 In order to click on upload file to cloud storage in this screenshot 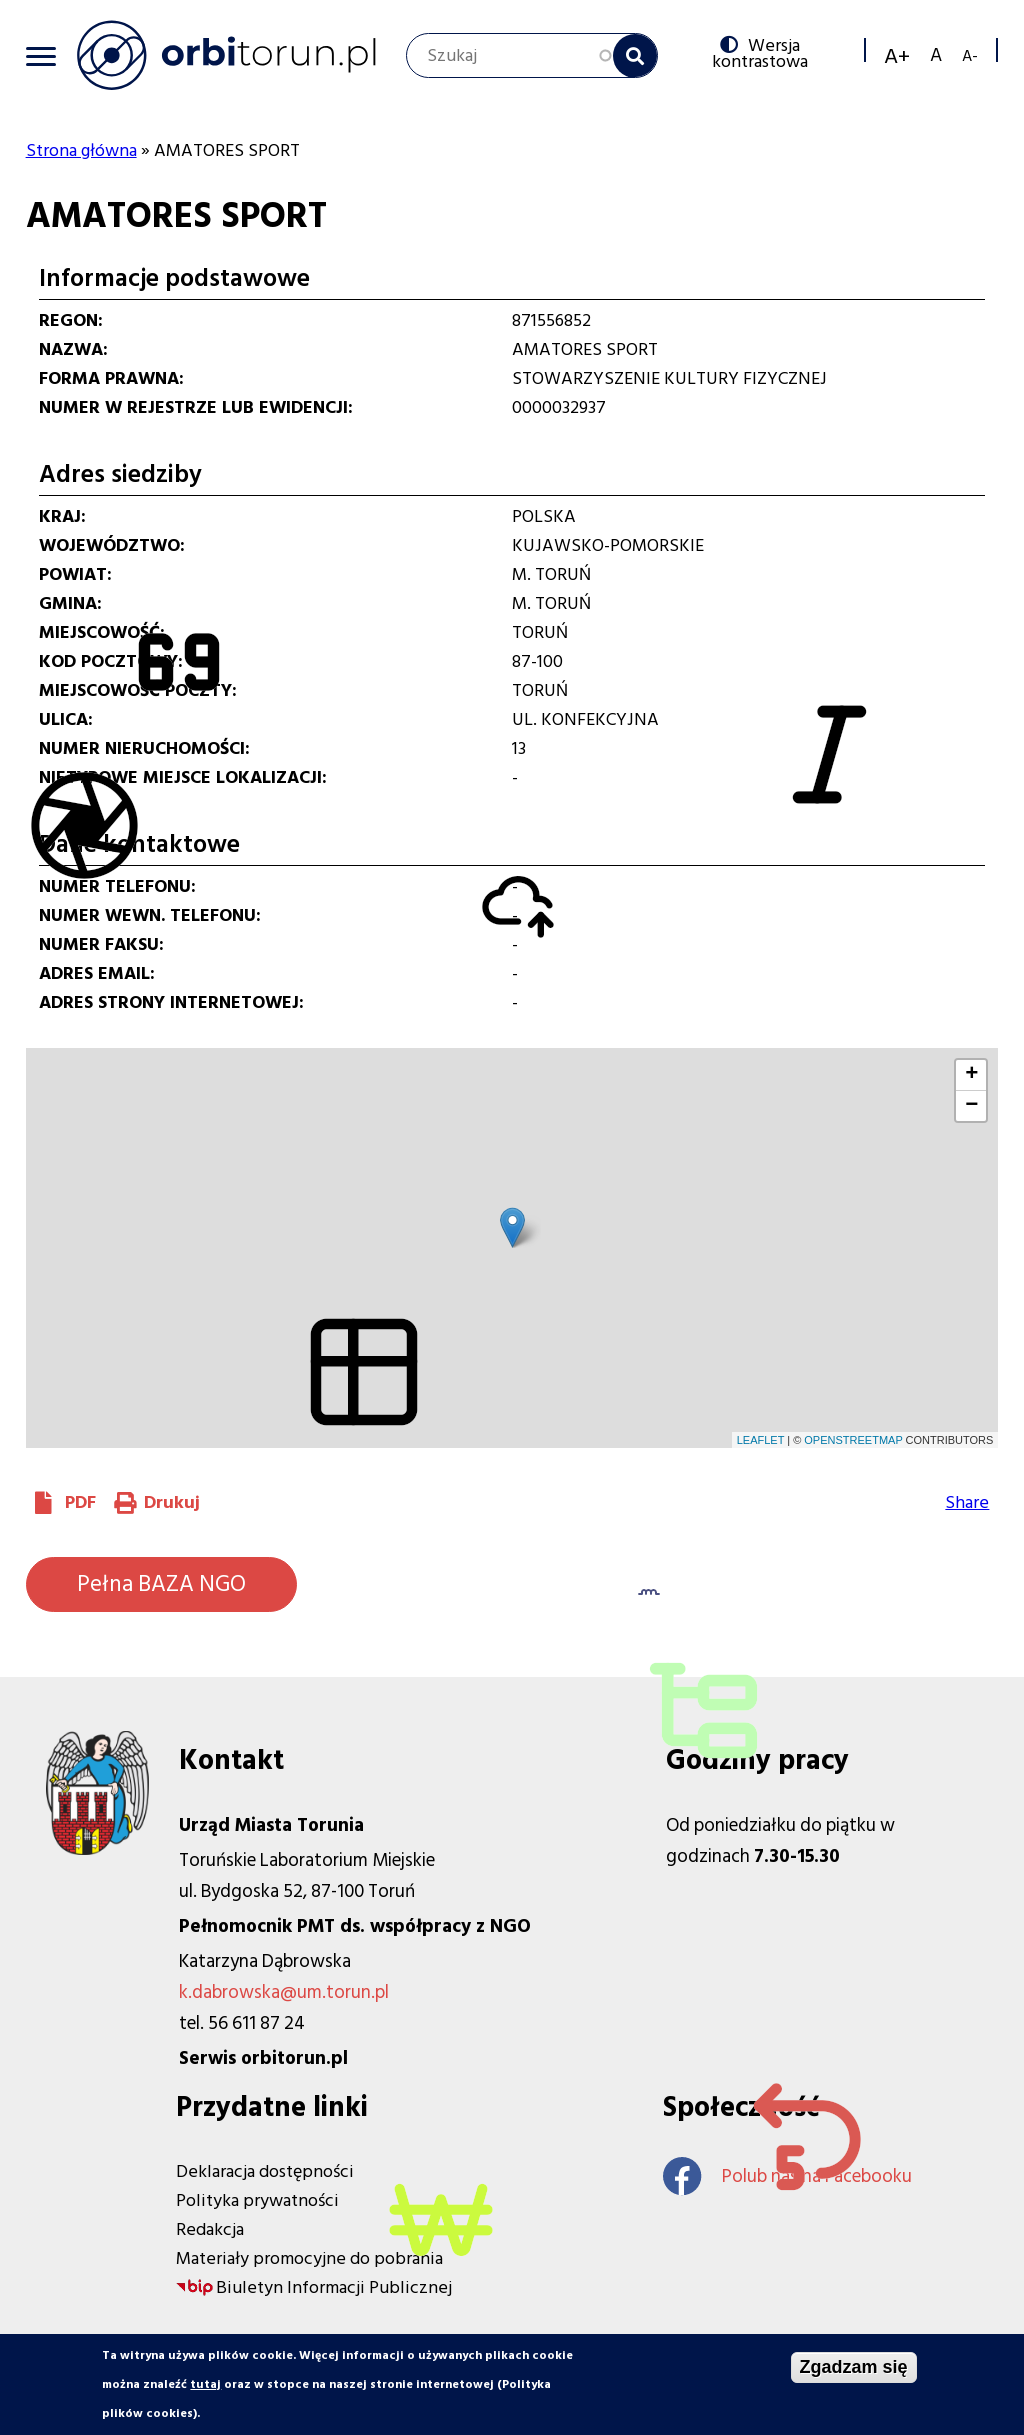, I will do `click(518, 902)`.